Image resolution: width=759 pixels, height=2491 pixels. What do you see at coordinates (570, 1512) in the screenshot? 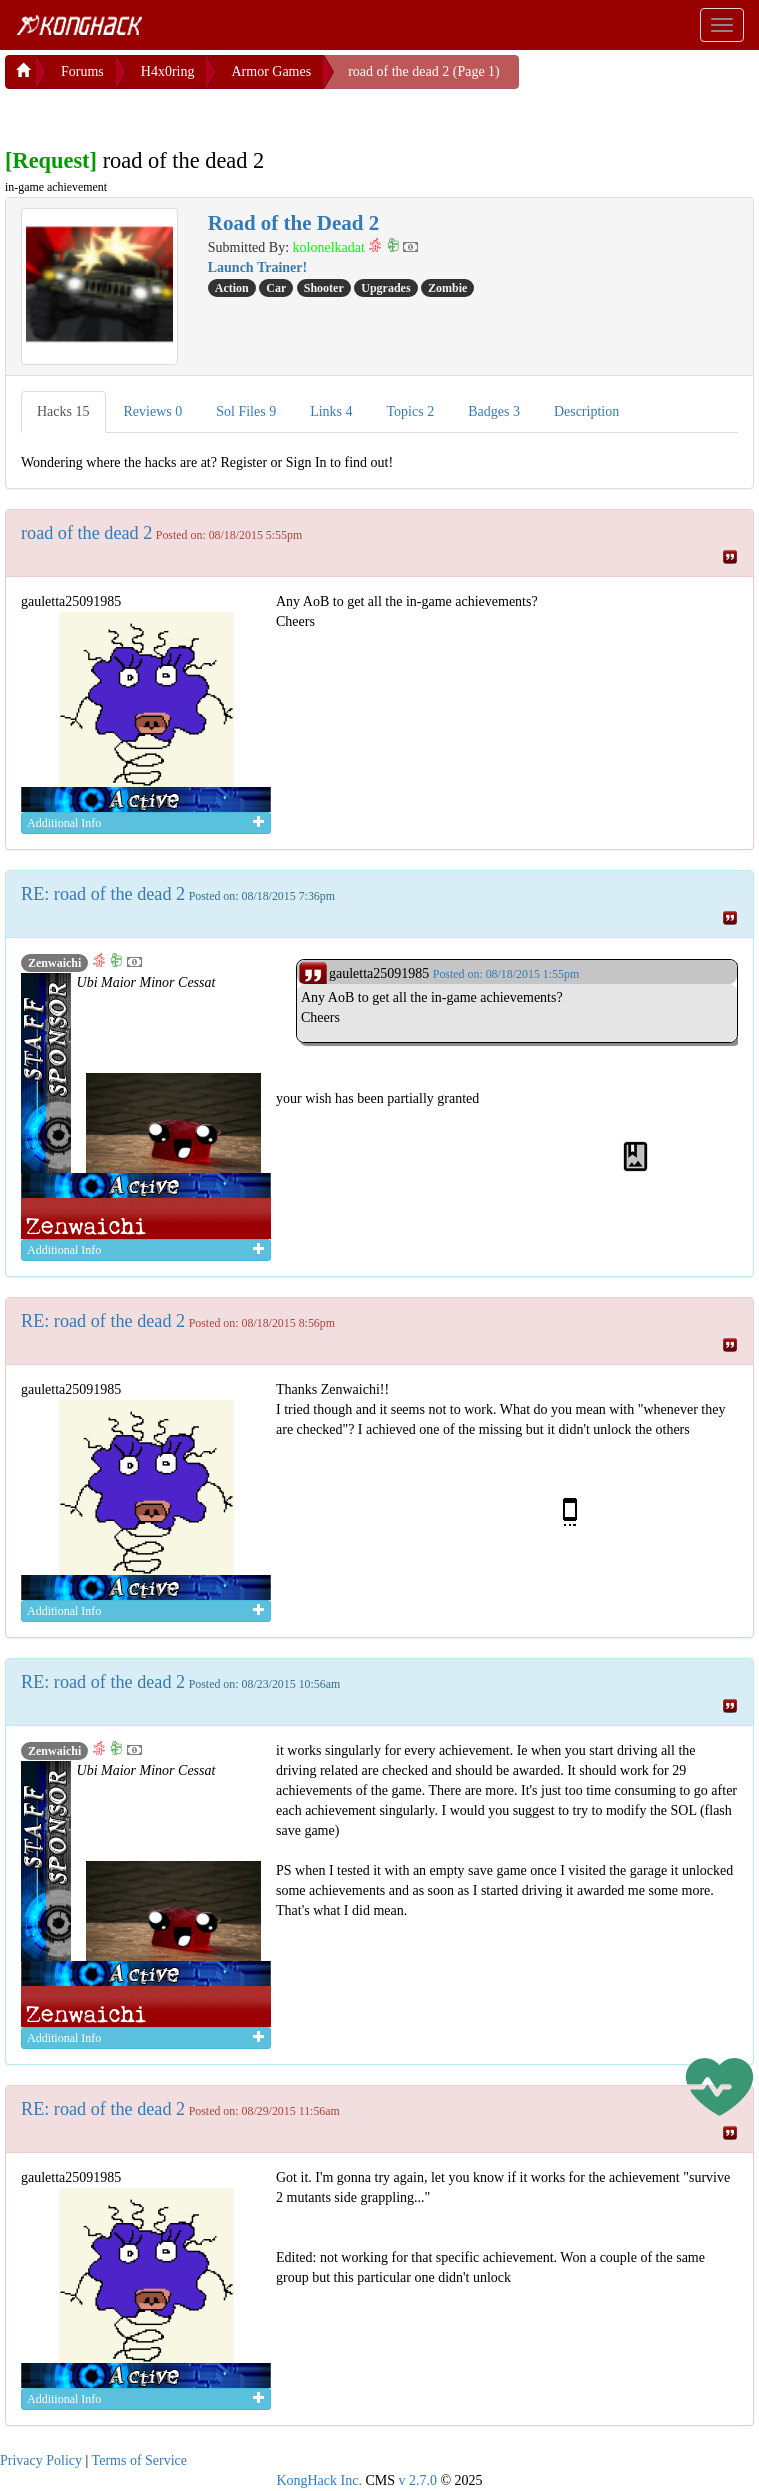
I see `access mobile device settings` at bounding box center [570, 1512].